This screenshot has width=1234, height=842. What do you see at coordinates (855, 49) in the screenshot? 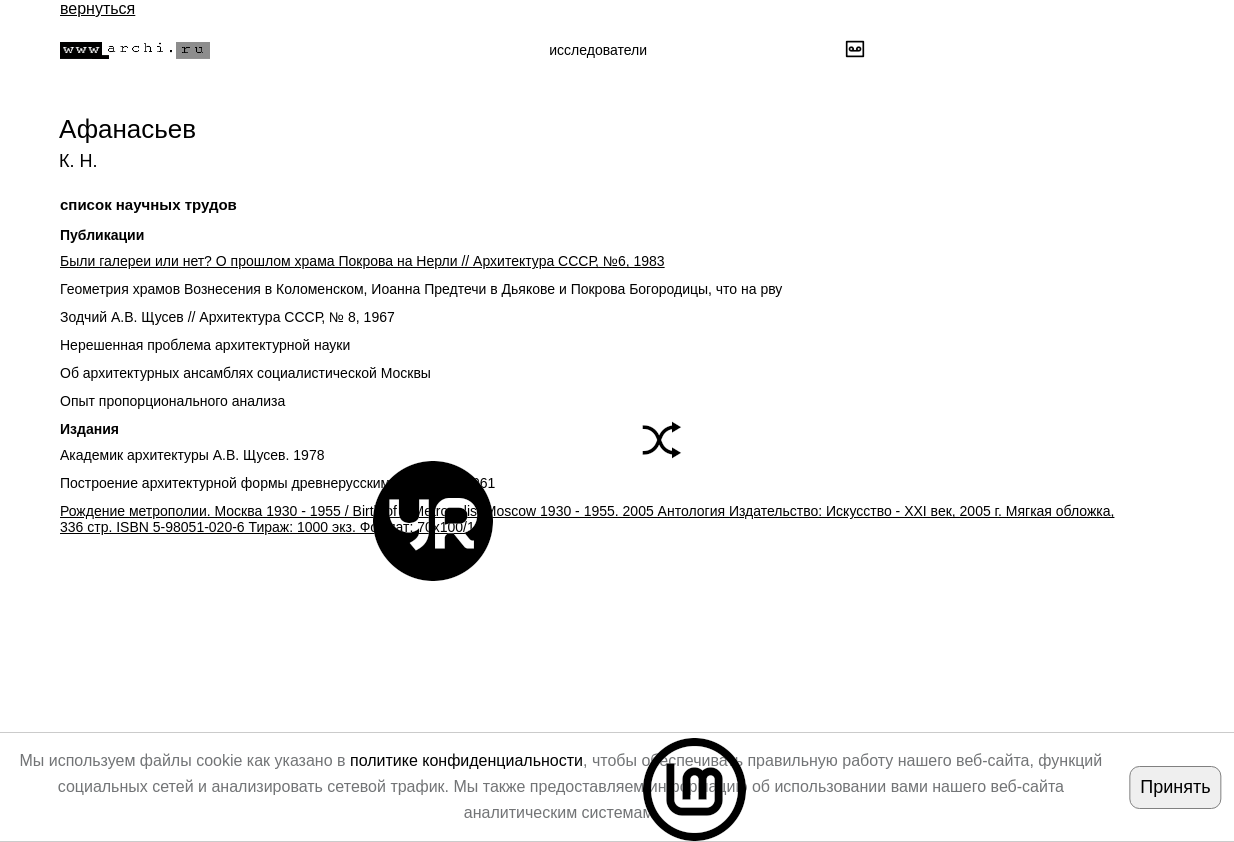
I see `play or access cassette tape audio` at bounding box center [855, 49].